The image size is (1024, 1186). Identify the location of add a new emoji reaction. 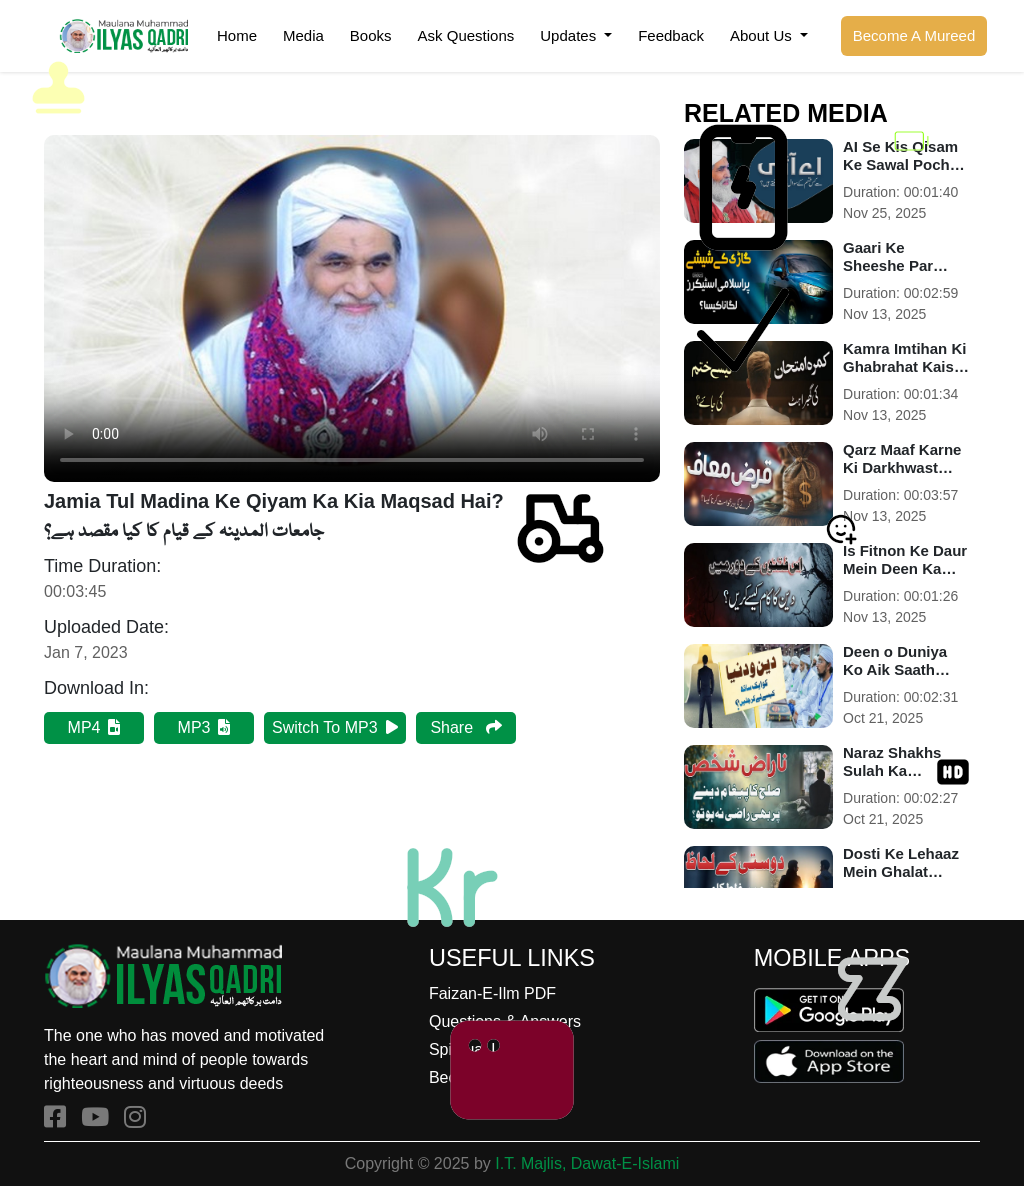
(841, 529).